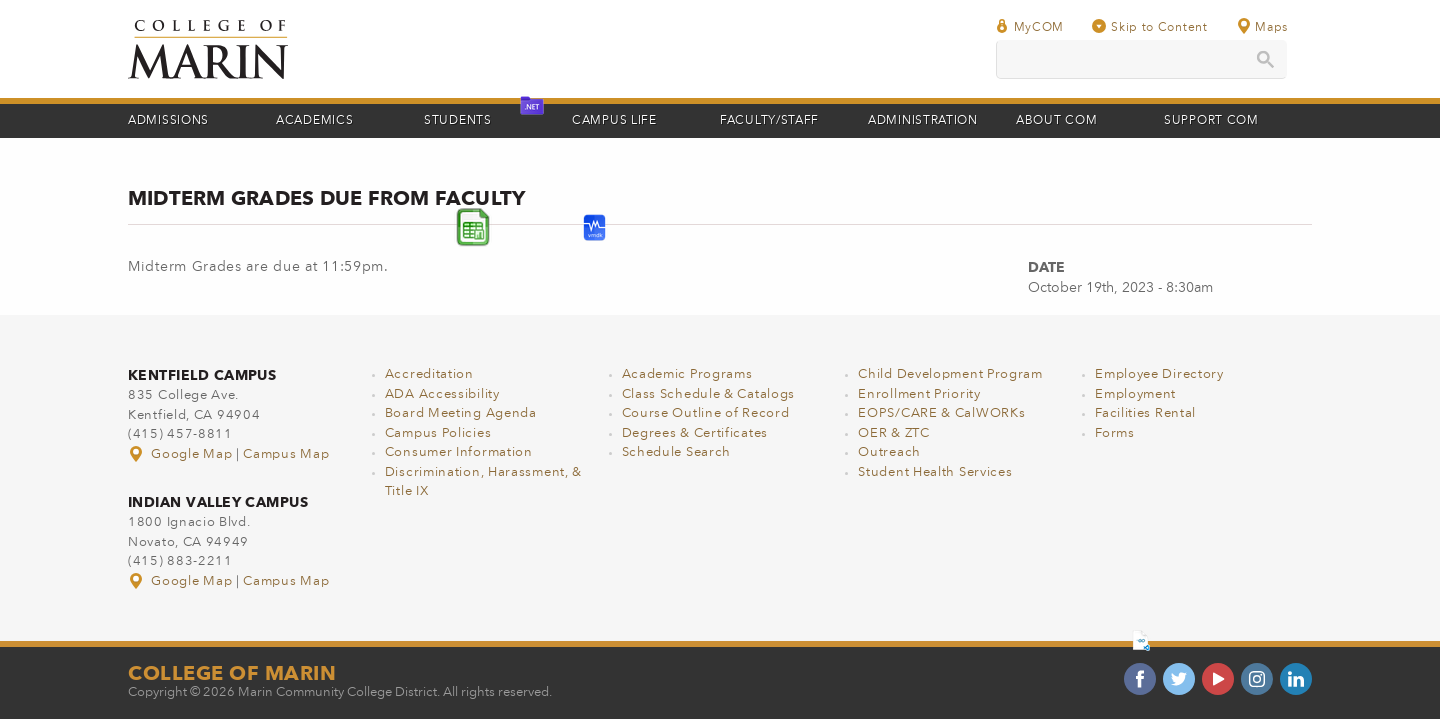 The width and height of the screenshot is (1440, 720). I want to click on folder containing .NET framework files, so click(532, 106).